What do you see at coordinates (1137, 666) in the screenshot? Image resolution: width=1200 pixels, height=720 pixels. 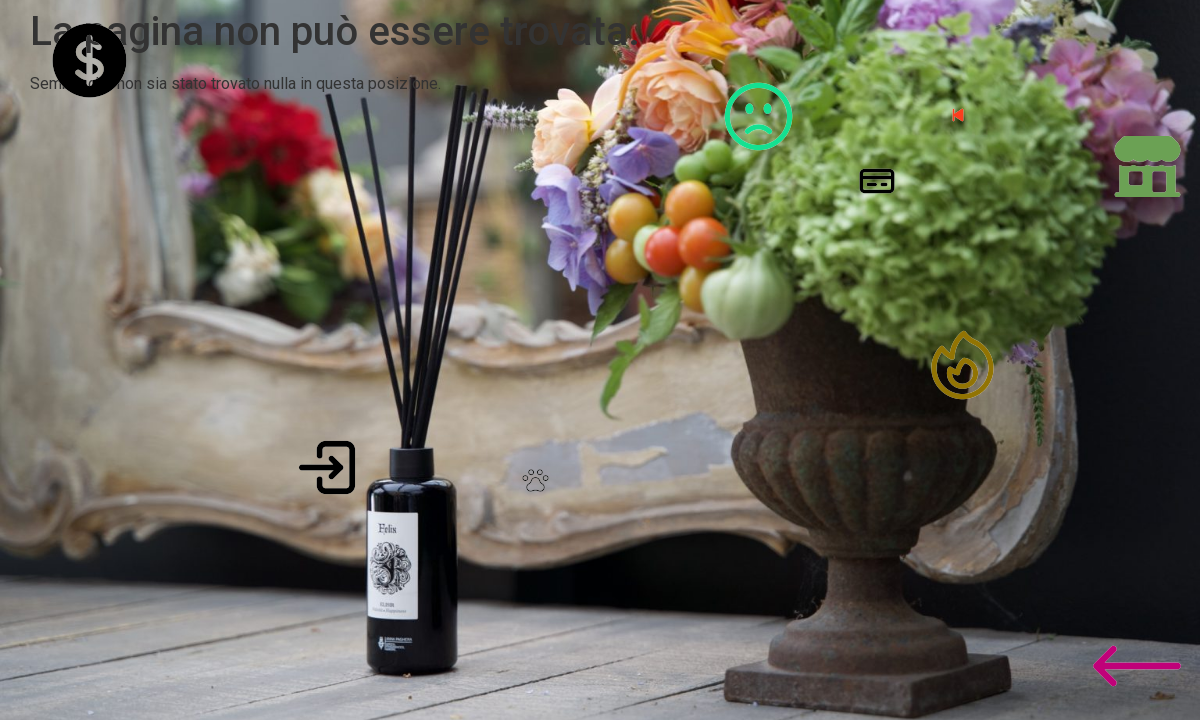 I see `go back to the previous screen` at bounding box center [1137, 666].